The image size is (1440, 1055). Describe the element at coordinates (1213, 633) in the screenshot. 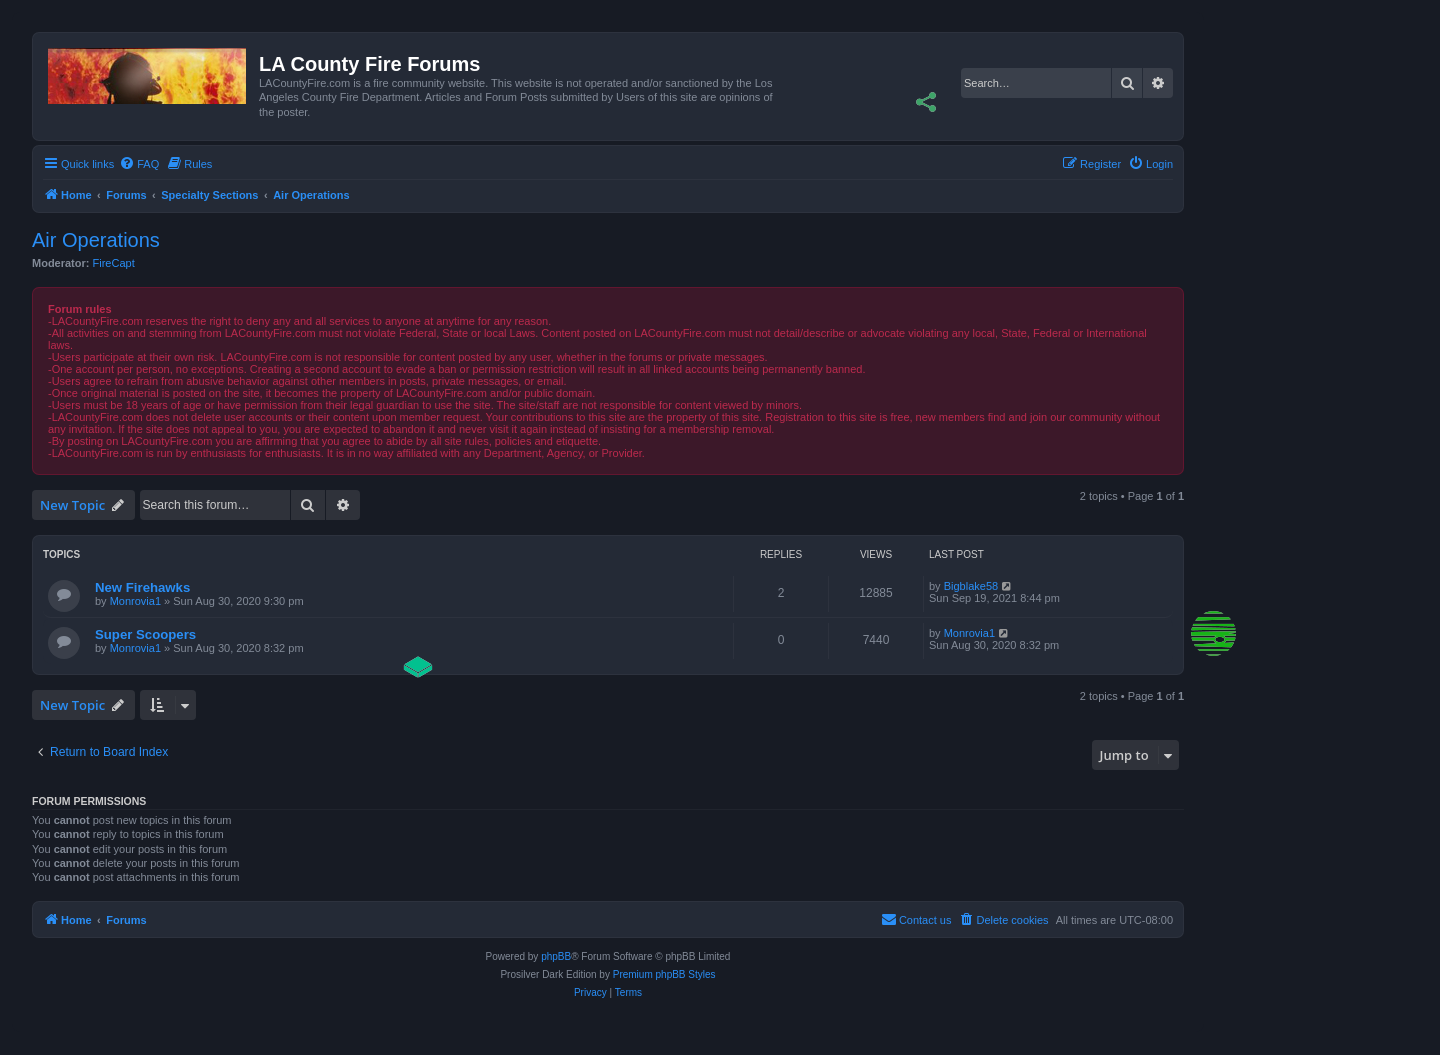

I see `jupiter planet icon in a space or astronomy app` at that location.